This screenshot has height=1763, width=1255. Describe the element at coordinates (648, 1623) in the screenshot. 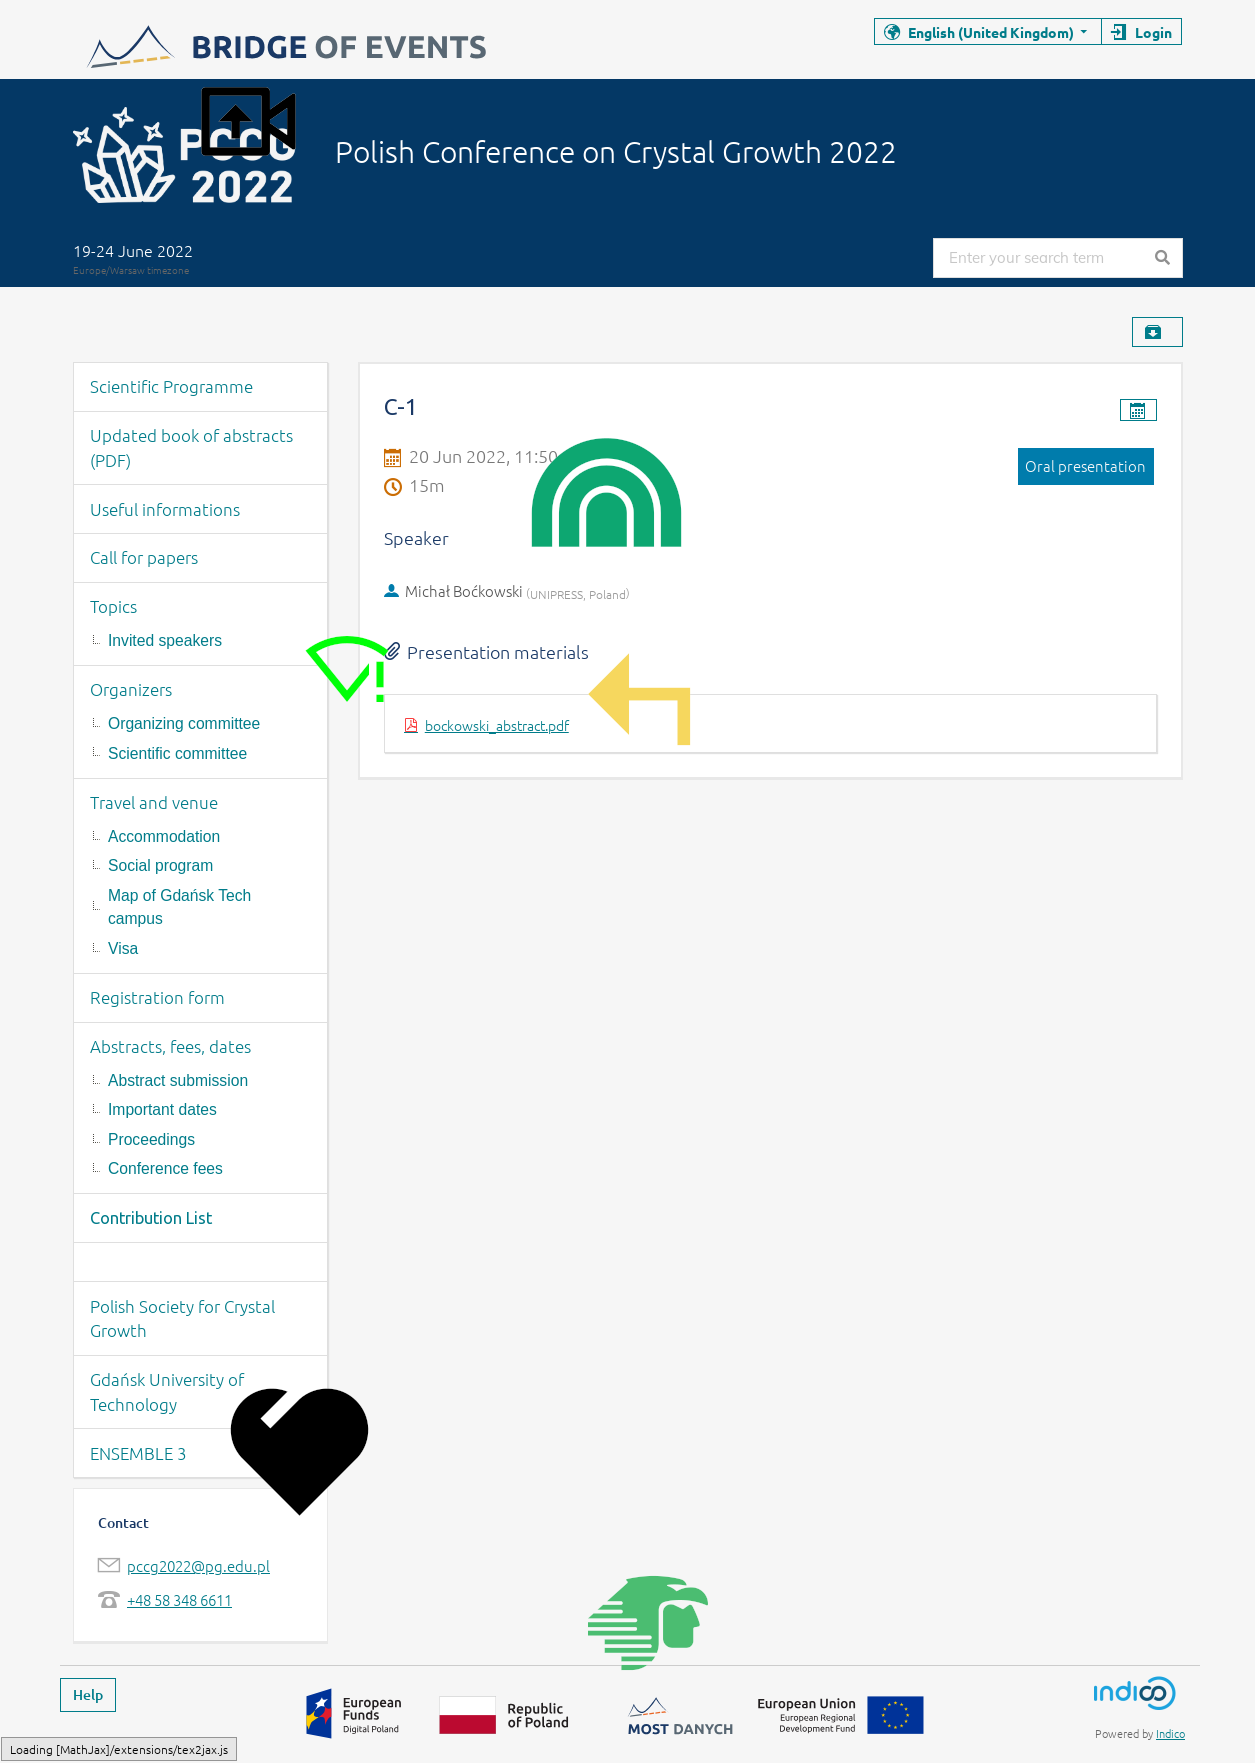

I see `aeromexico airline logo` at that location.